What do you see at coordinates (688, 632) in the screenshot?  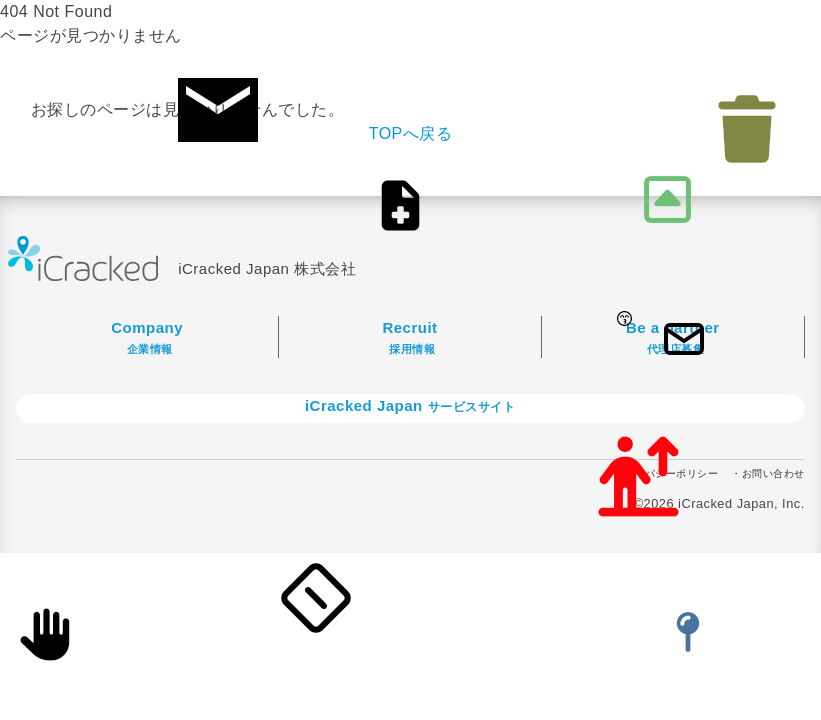 I see `mark a location on the map` at bounding box center [688, 632].